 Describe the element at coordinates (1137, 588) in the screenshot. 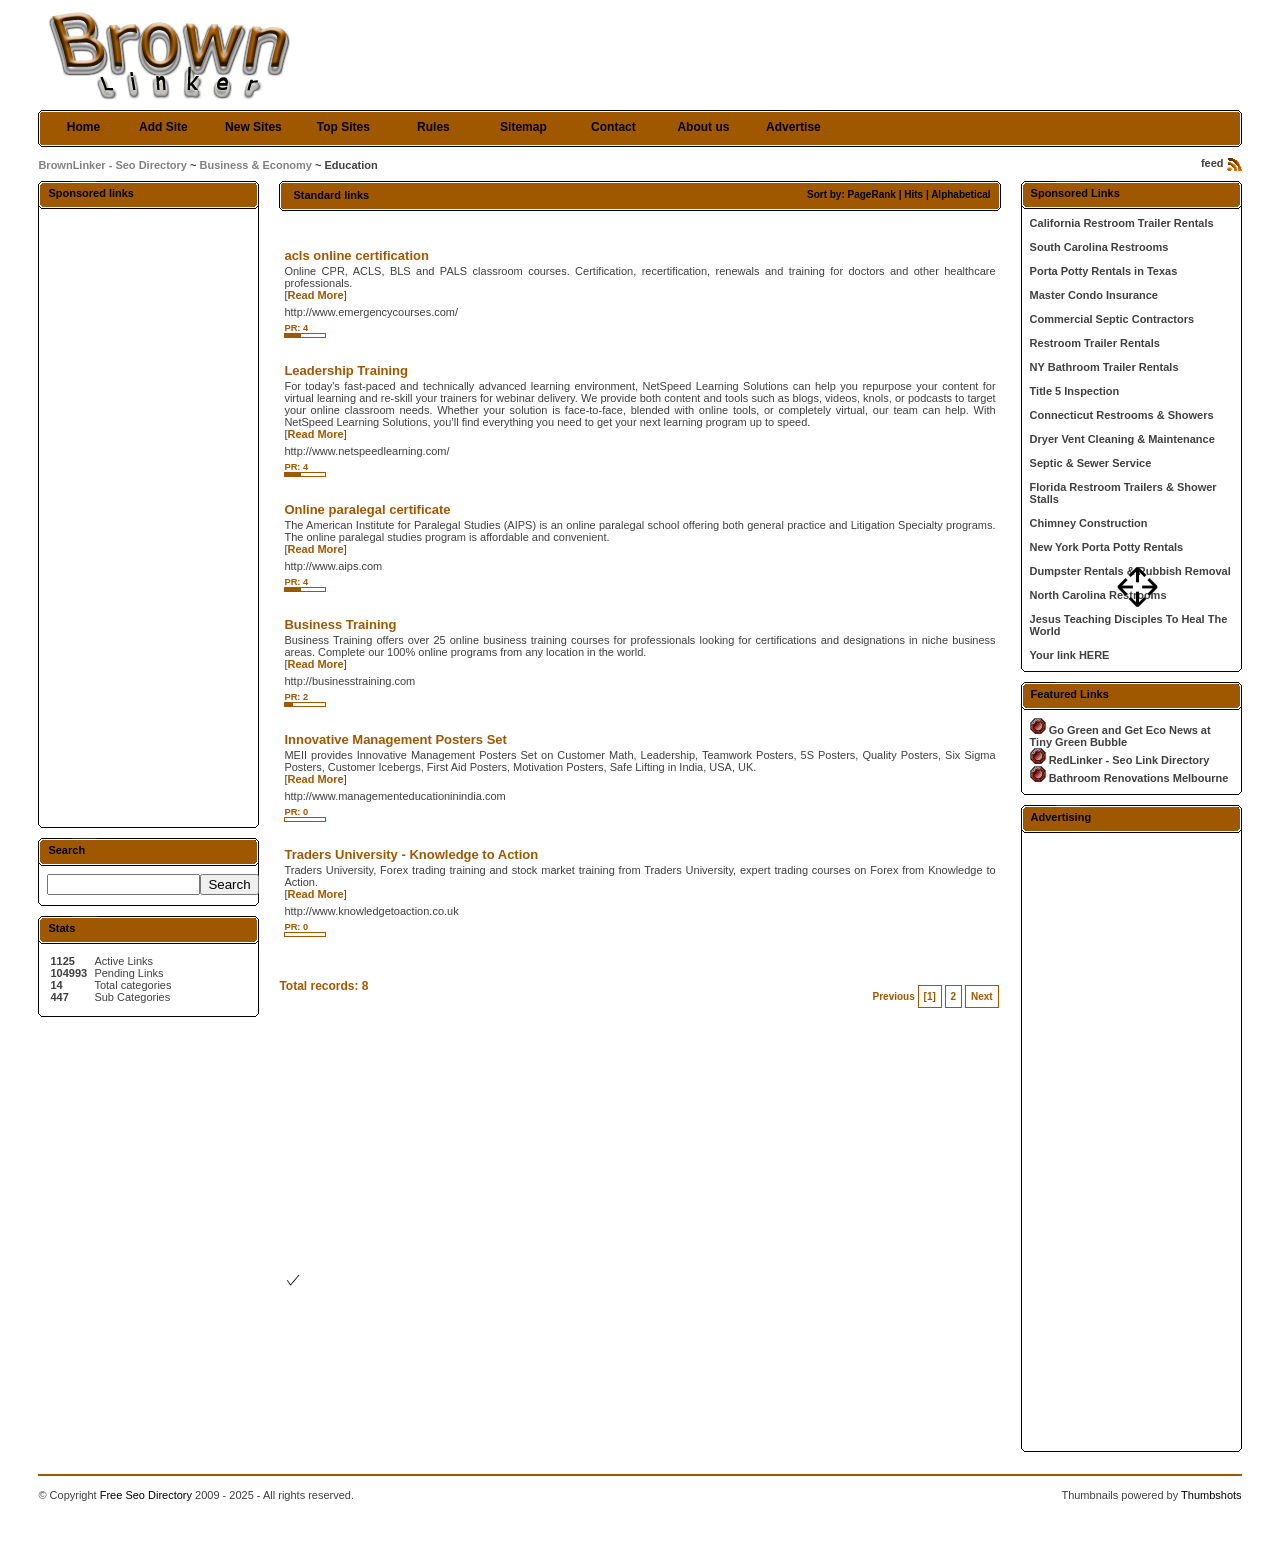

I see `move or reposition an element` at that location.